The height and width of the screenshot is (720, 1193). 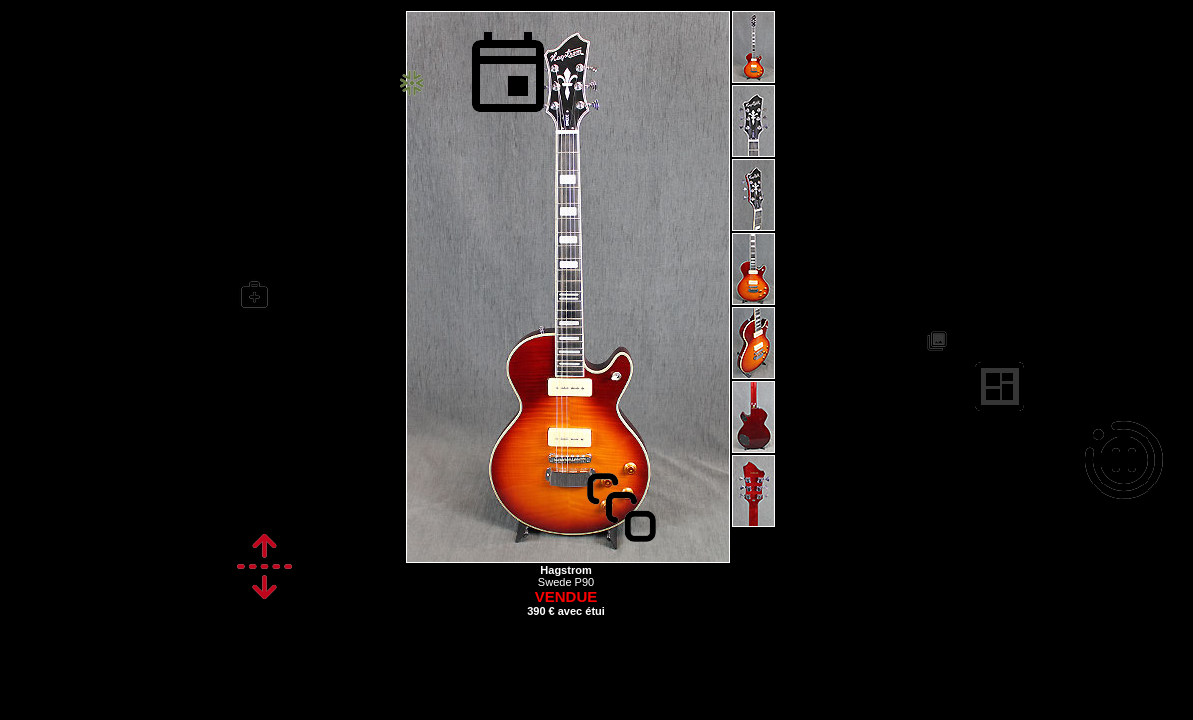 What do you see at coordinates (508, 76) in the screenshot?
I see `add an event to your calendar` at bounding box center [508, 76].